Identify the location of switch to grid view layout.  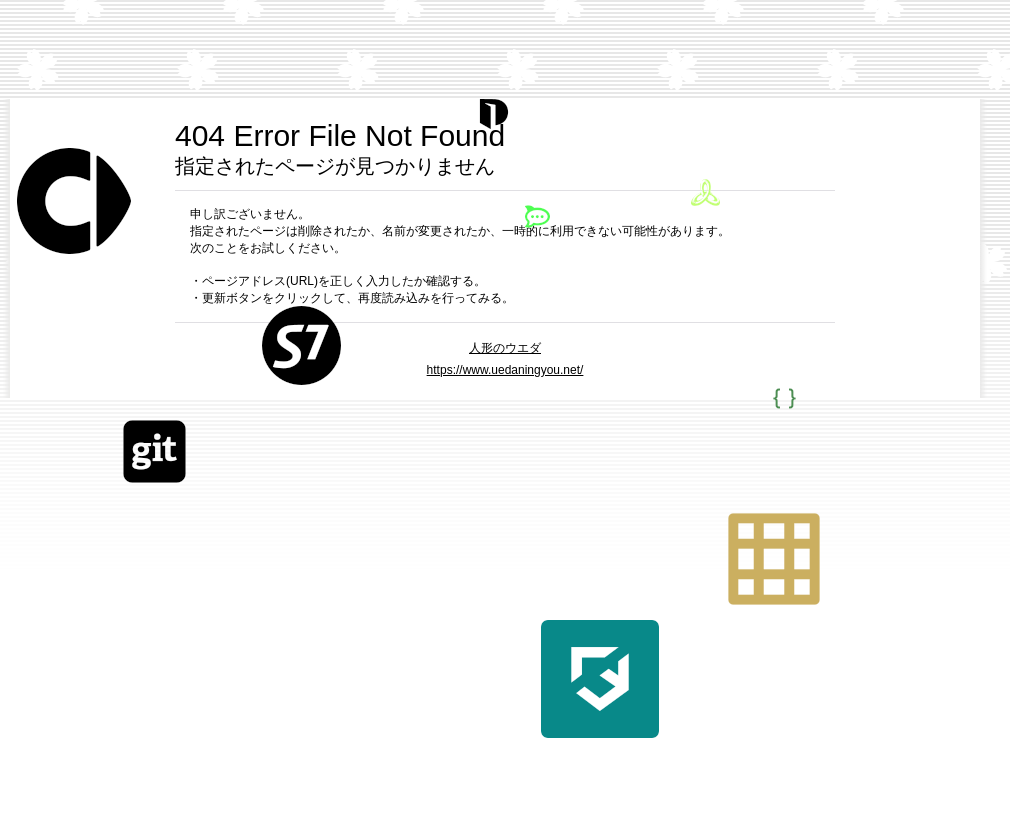
(774, 559).